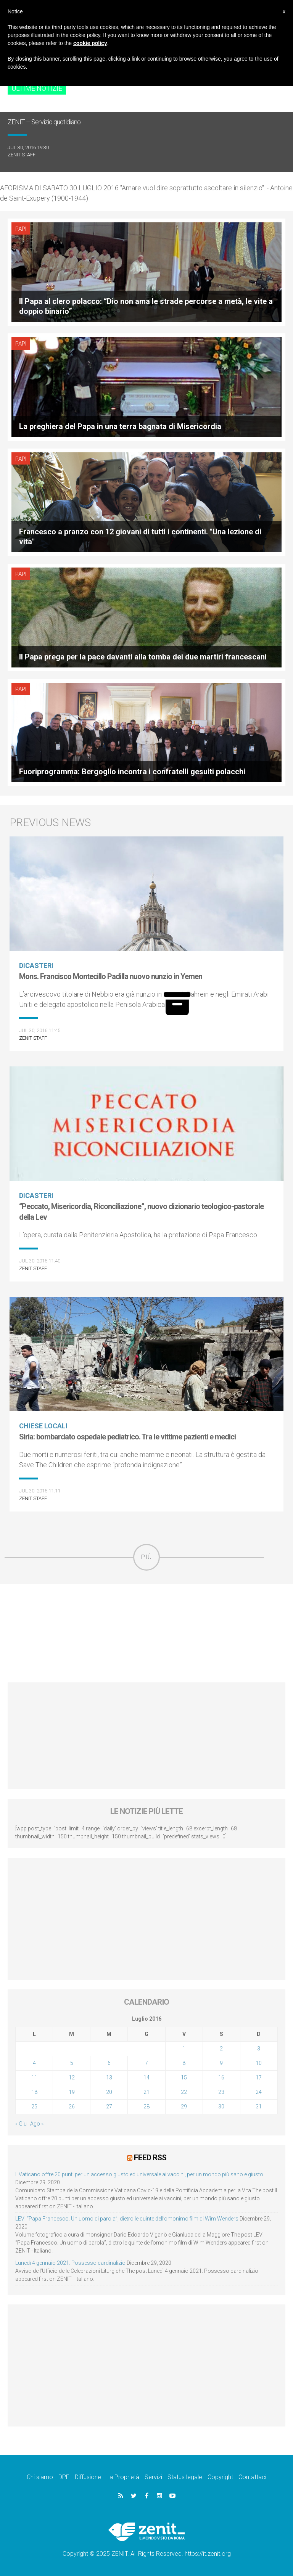  Describe the element at coordinates (177, 1003) in the screenshot. I see `access archived items or files` at that location.